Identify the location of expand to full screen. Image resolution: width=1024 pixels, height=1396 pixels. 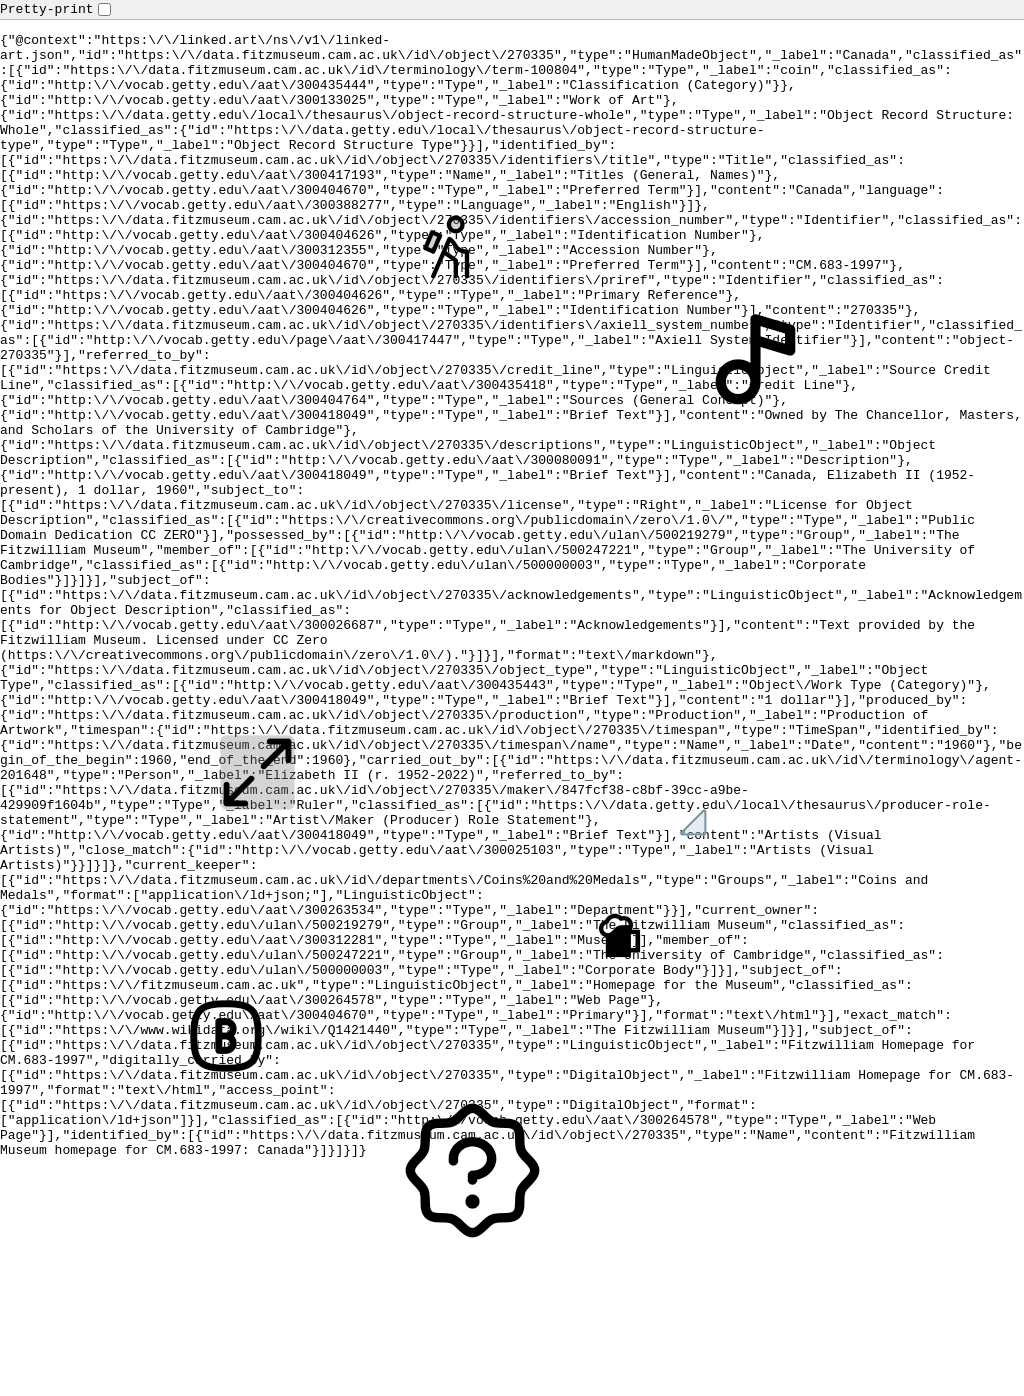
(257, 772).